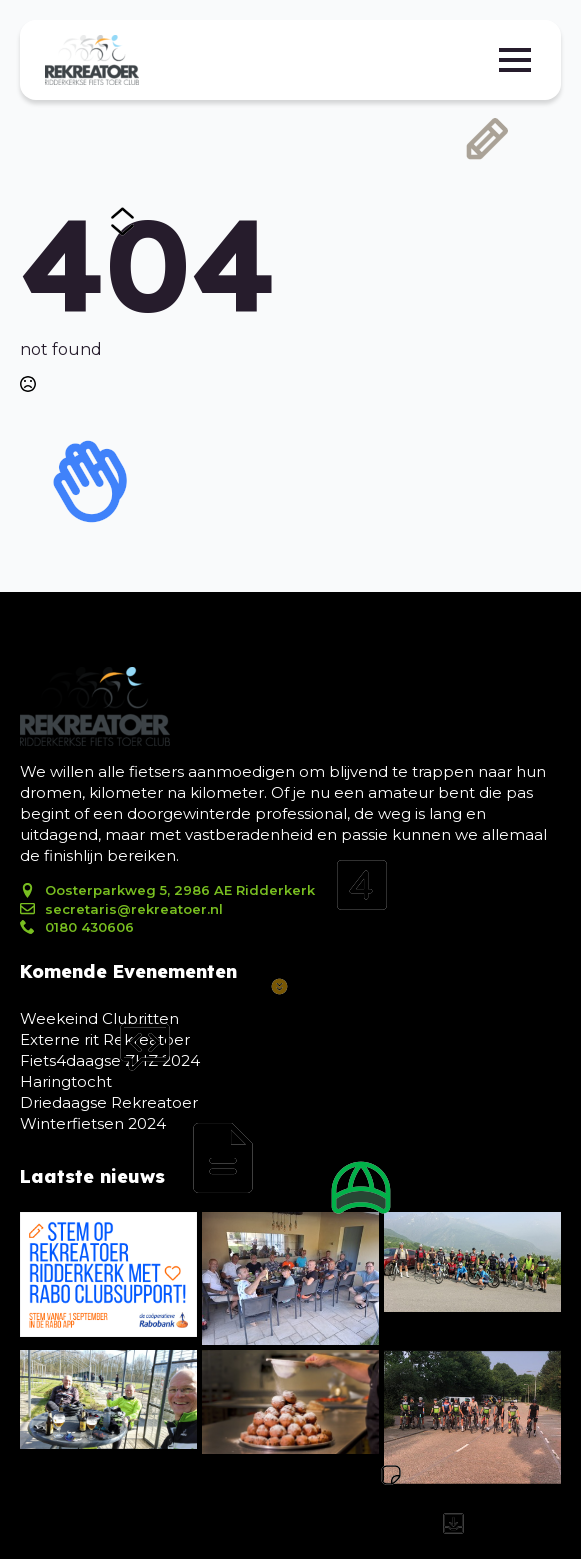 This screenshot has height=1559, width=581. What do you see at coordinates (362, 885) in the screenshot?
I see `select or navigate to item number four` at bounding box center [362, 885].